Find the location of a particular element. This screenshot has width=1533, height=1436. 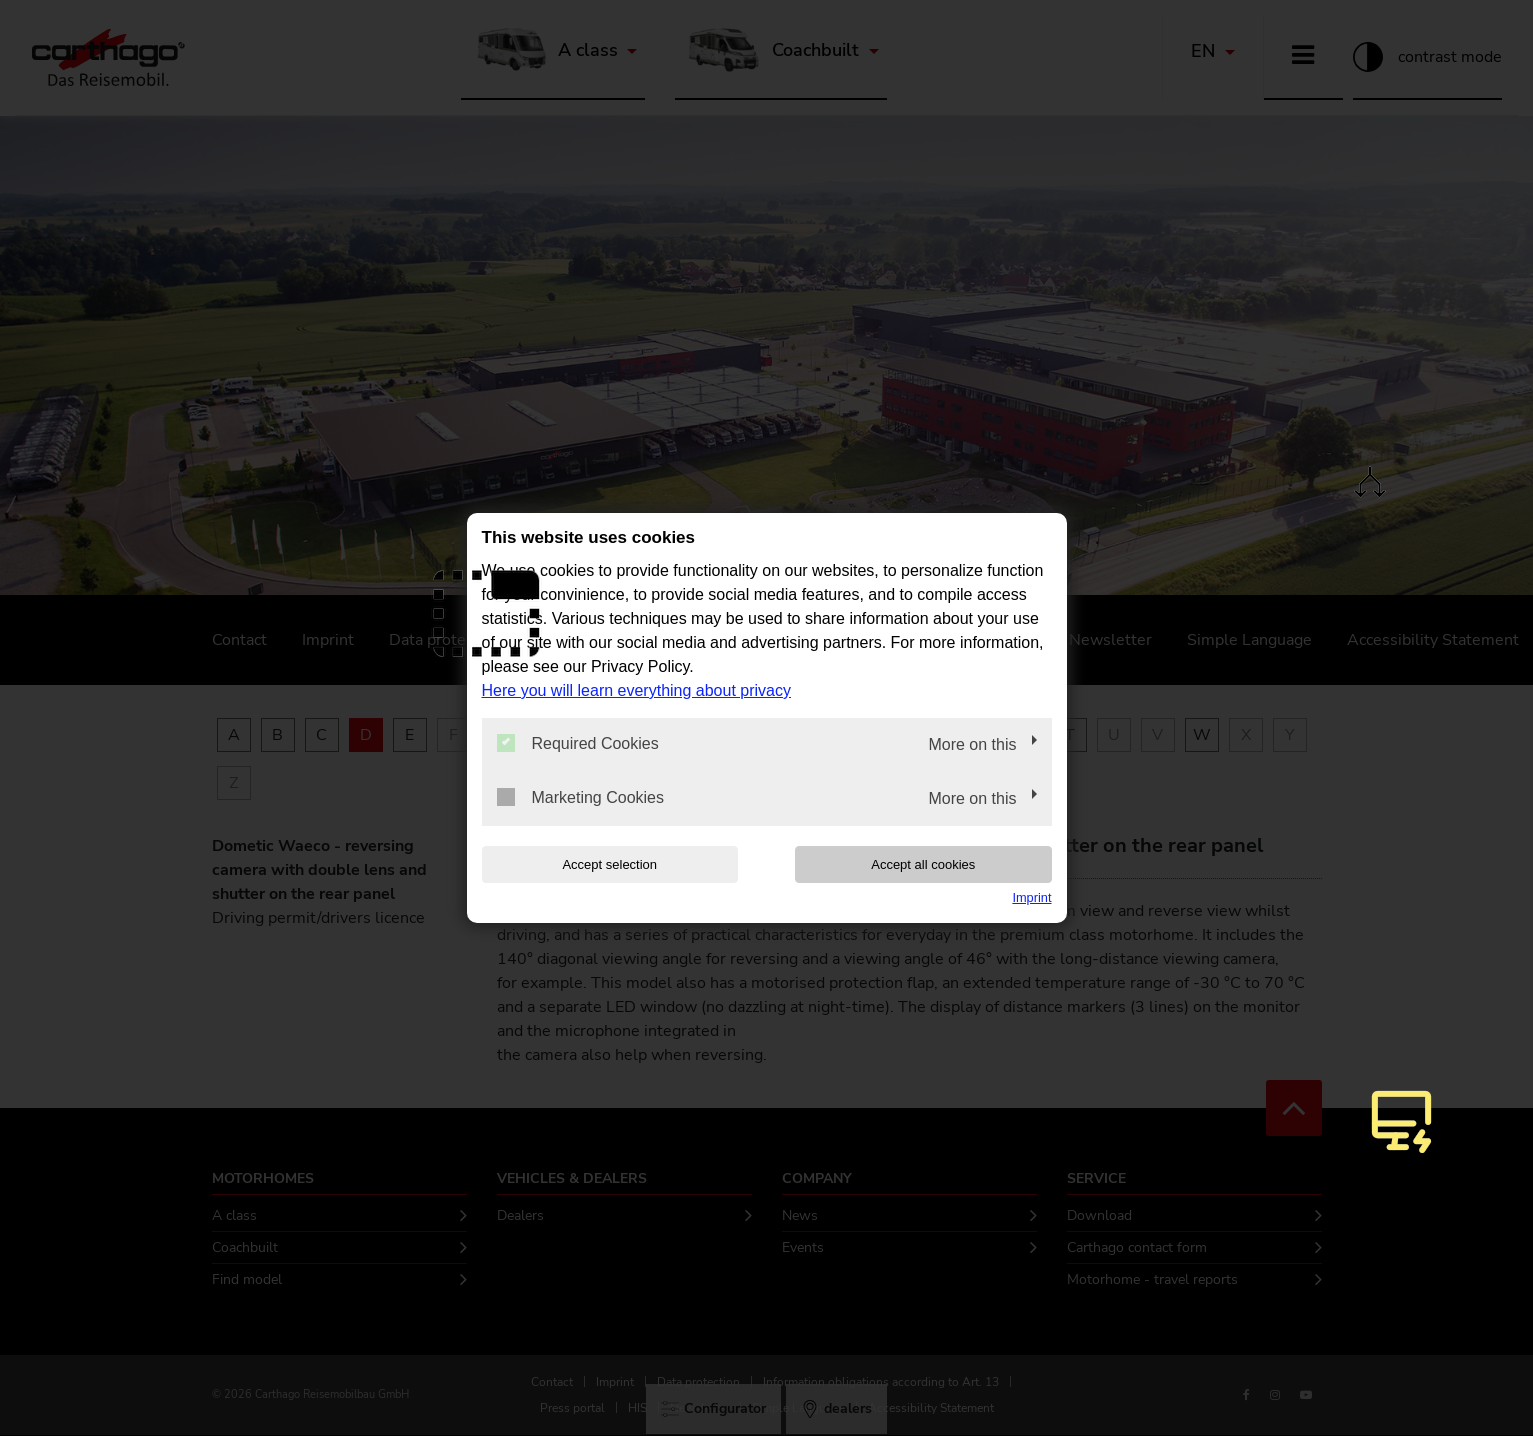

power settings for desktop computer is located at coordinates (1401, 1120).